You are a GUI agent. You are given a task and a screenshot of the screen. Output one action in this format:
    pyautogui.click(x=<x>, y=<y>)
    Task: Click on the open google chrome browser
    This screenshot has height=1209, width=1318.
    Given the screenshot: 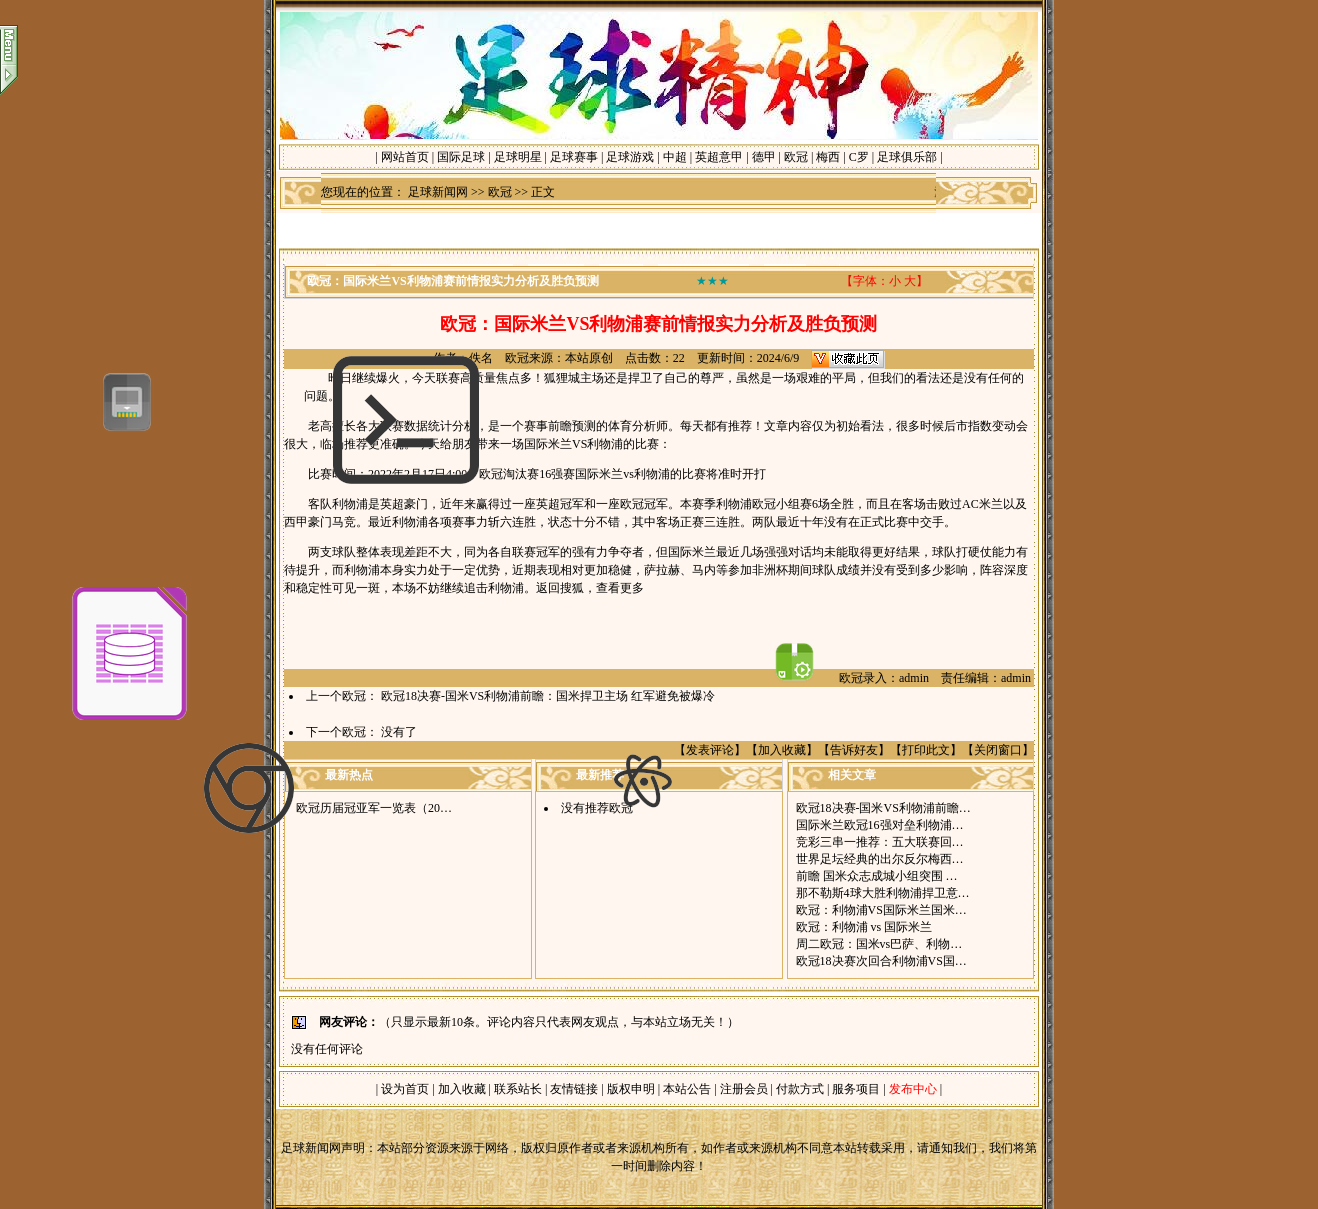 What is the action you would take?
    pyautogui.click(x=249, y=788)
    